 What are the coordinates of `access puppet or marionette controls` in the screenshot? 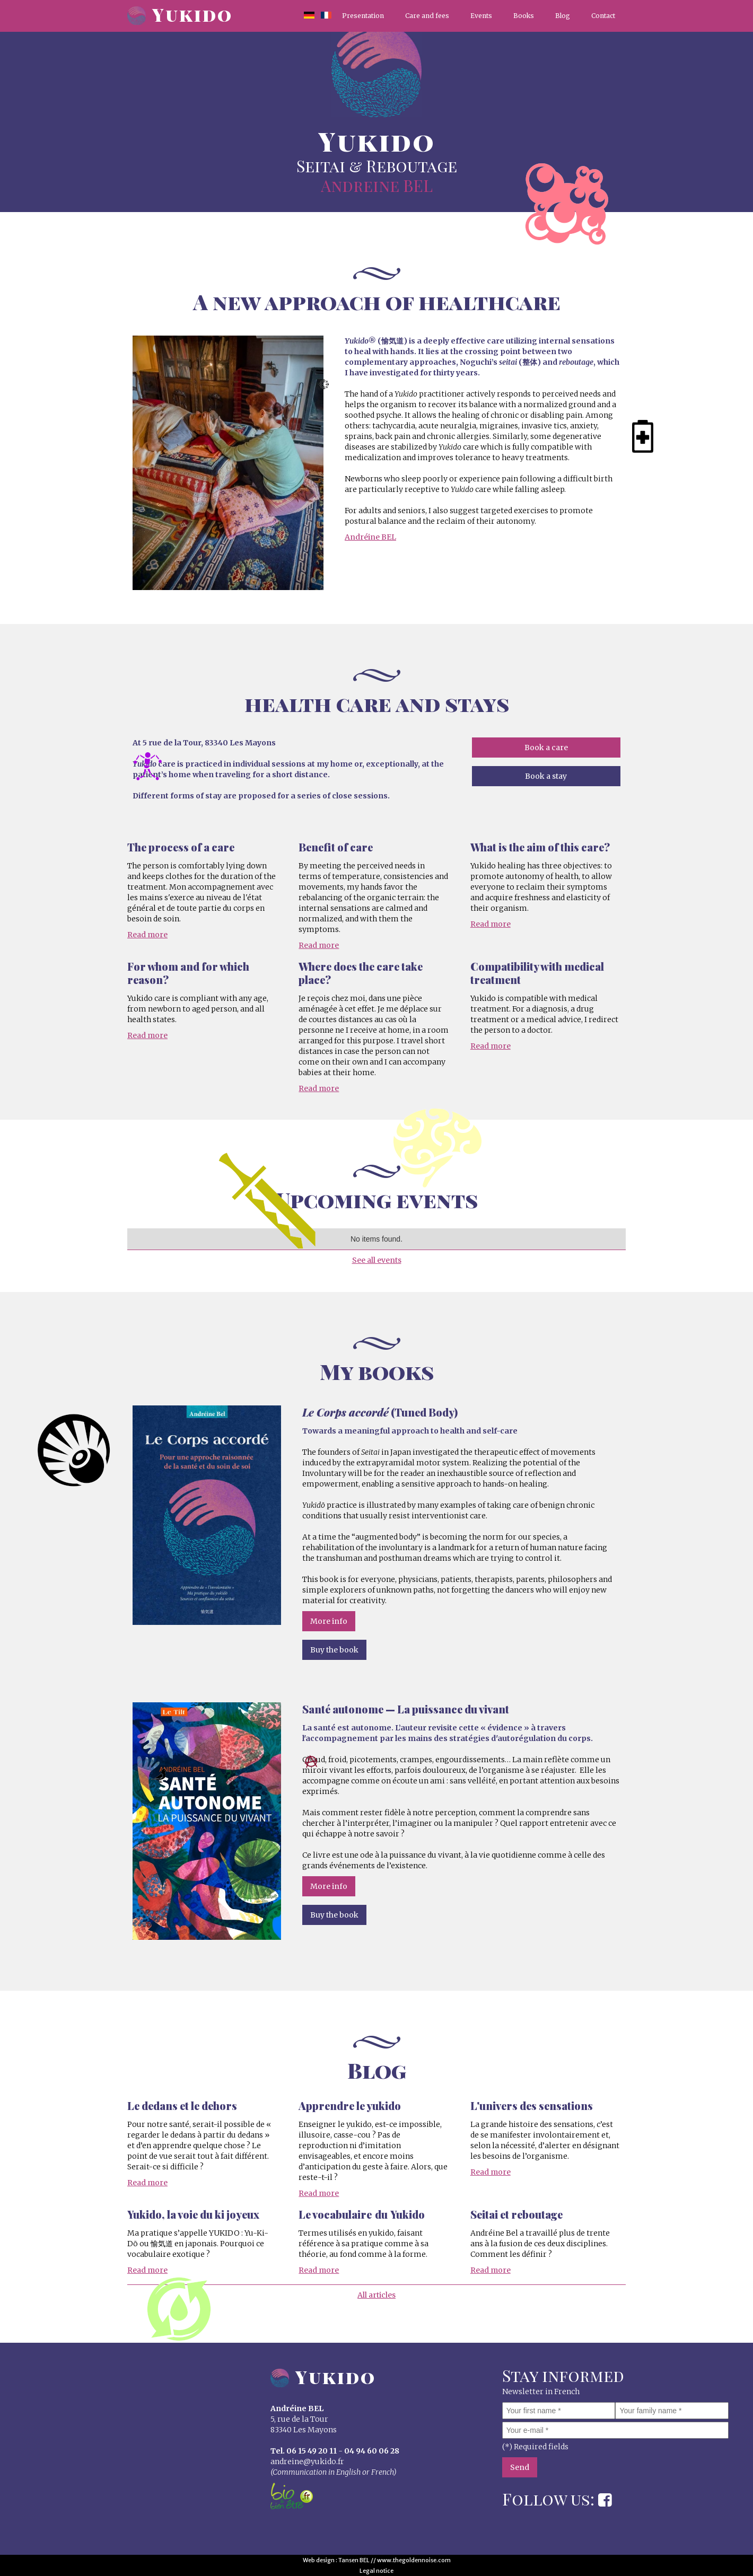 It's located at (147, 766).